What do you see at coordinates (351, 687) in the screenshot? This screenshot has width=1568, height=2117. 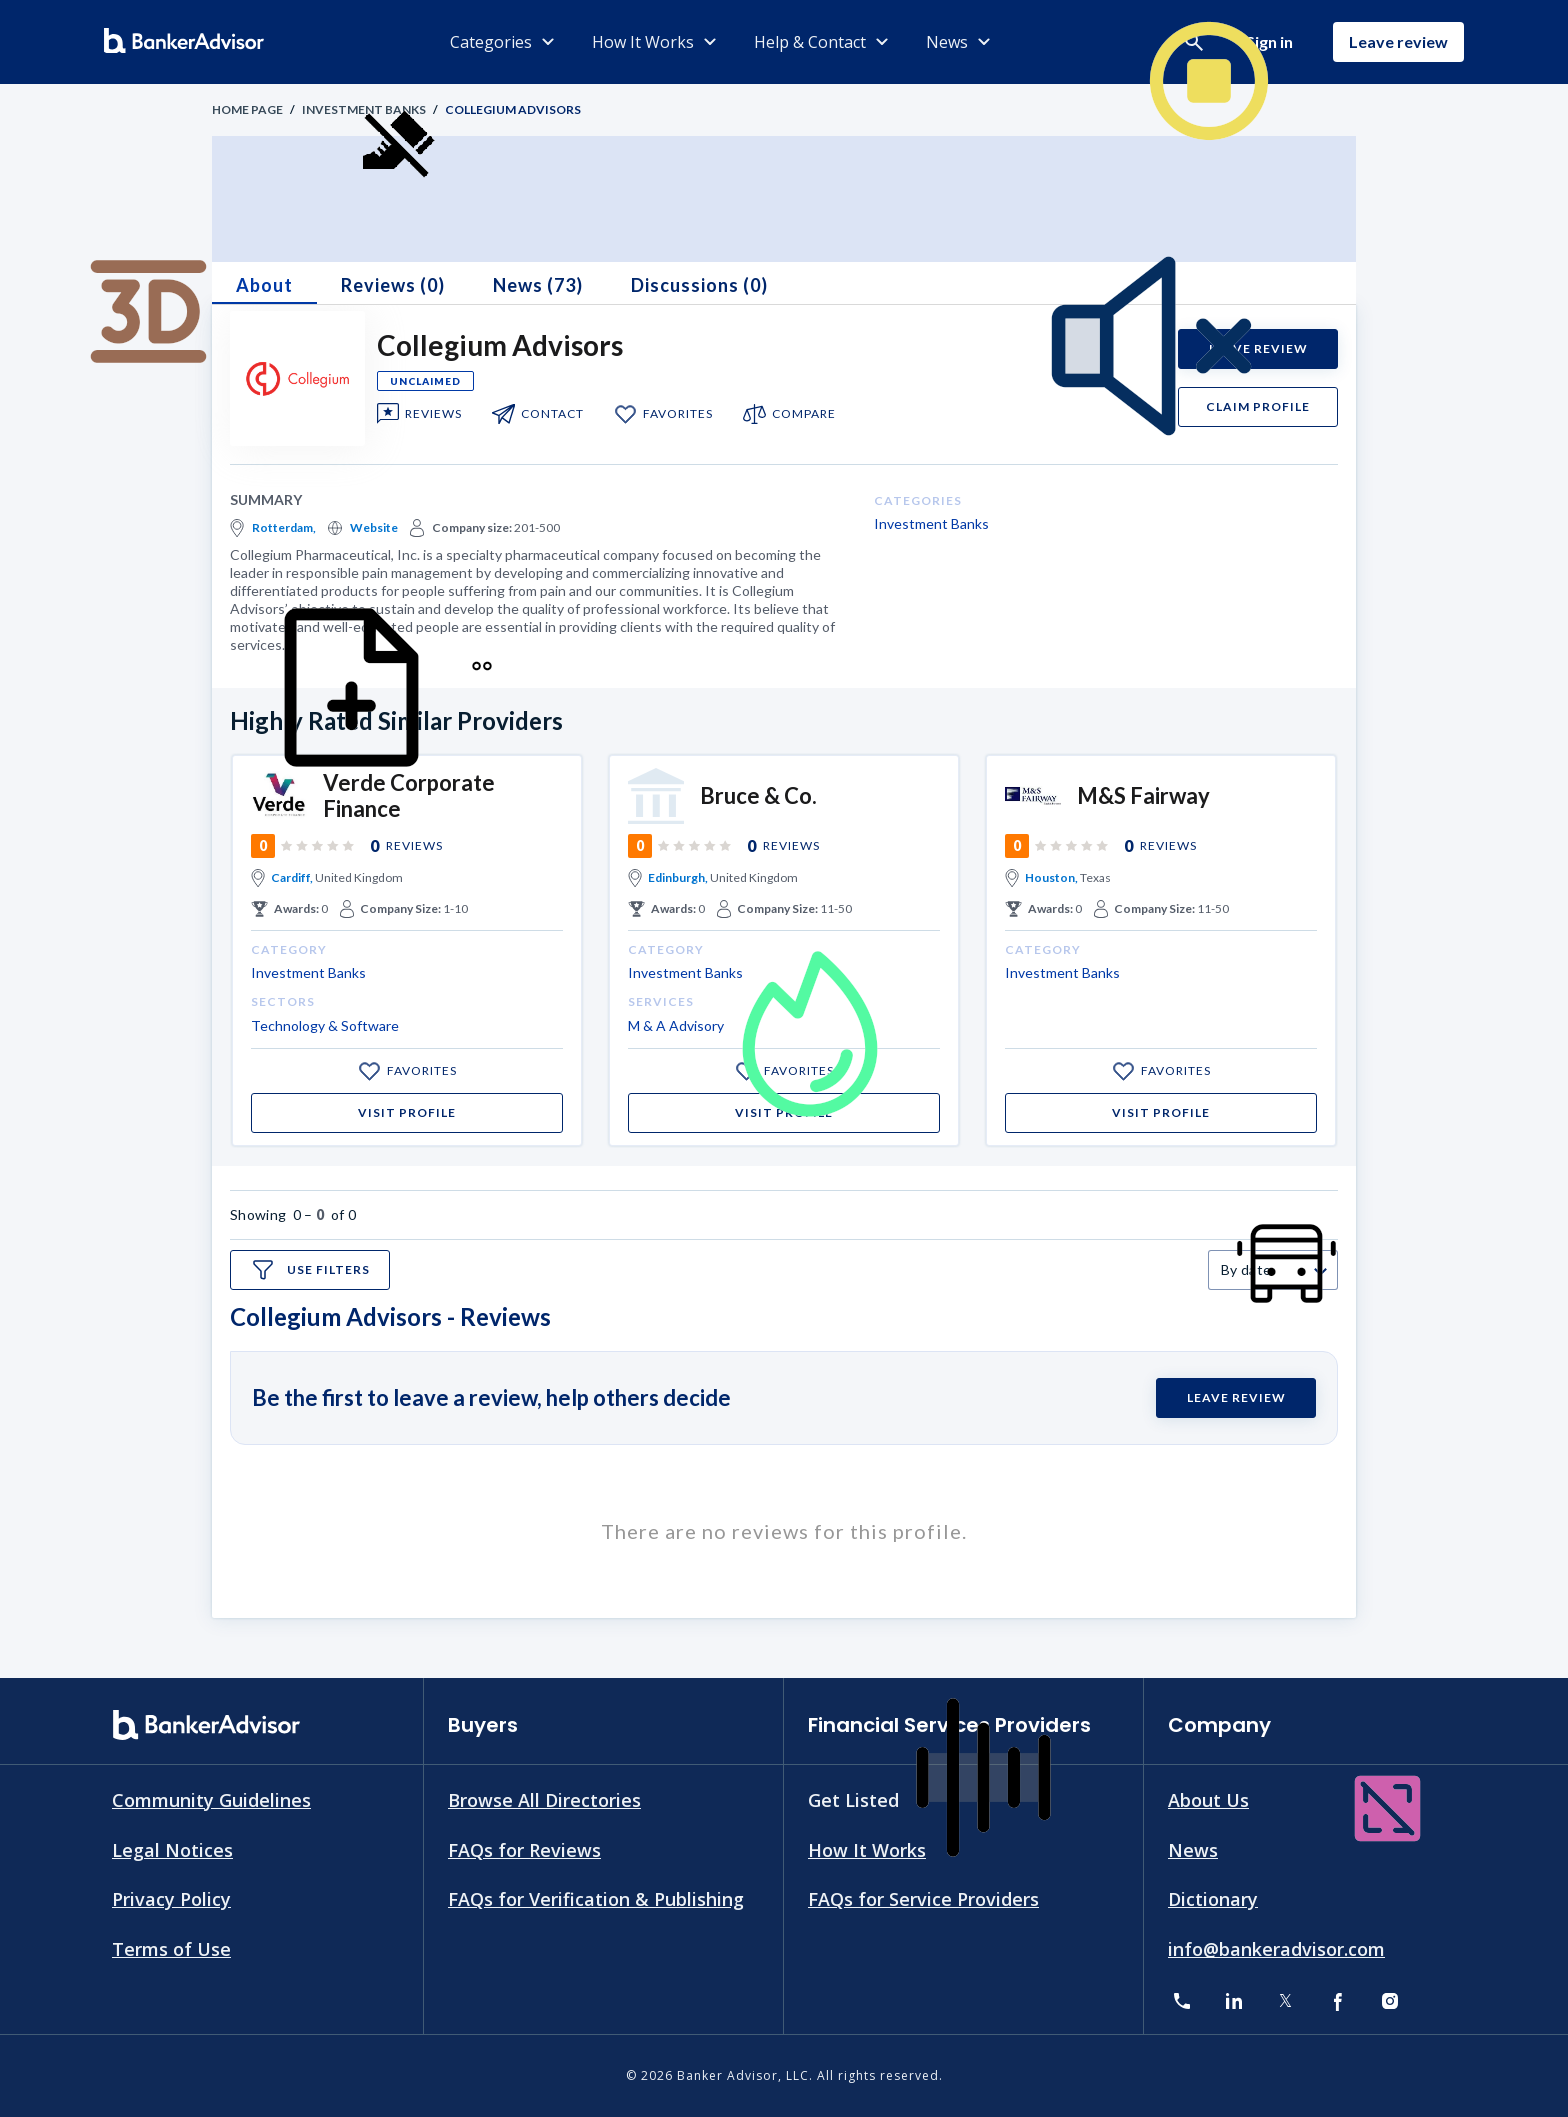 I see `create a new file` at bounding box center [351, 687].